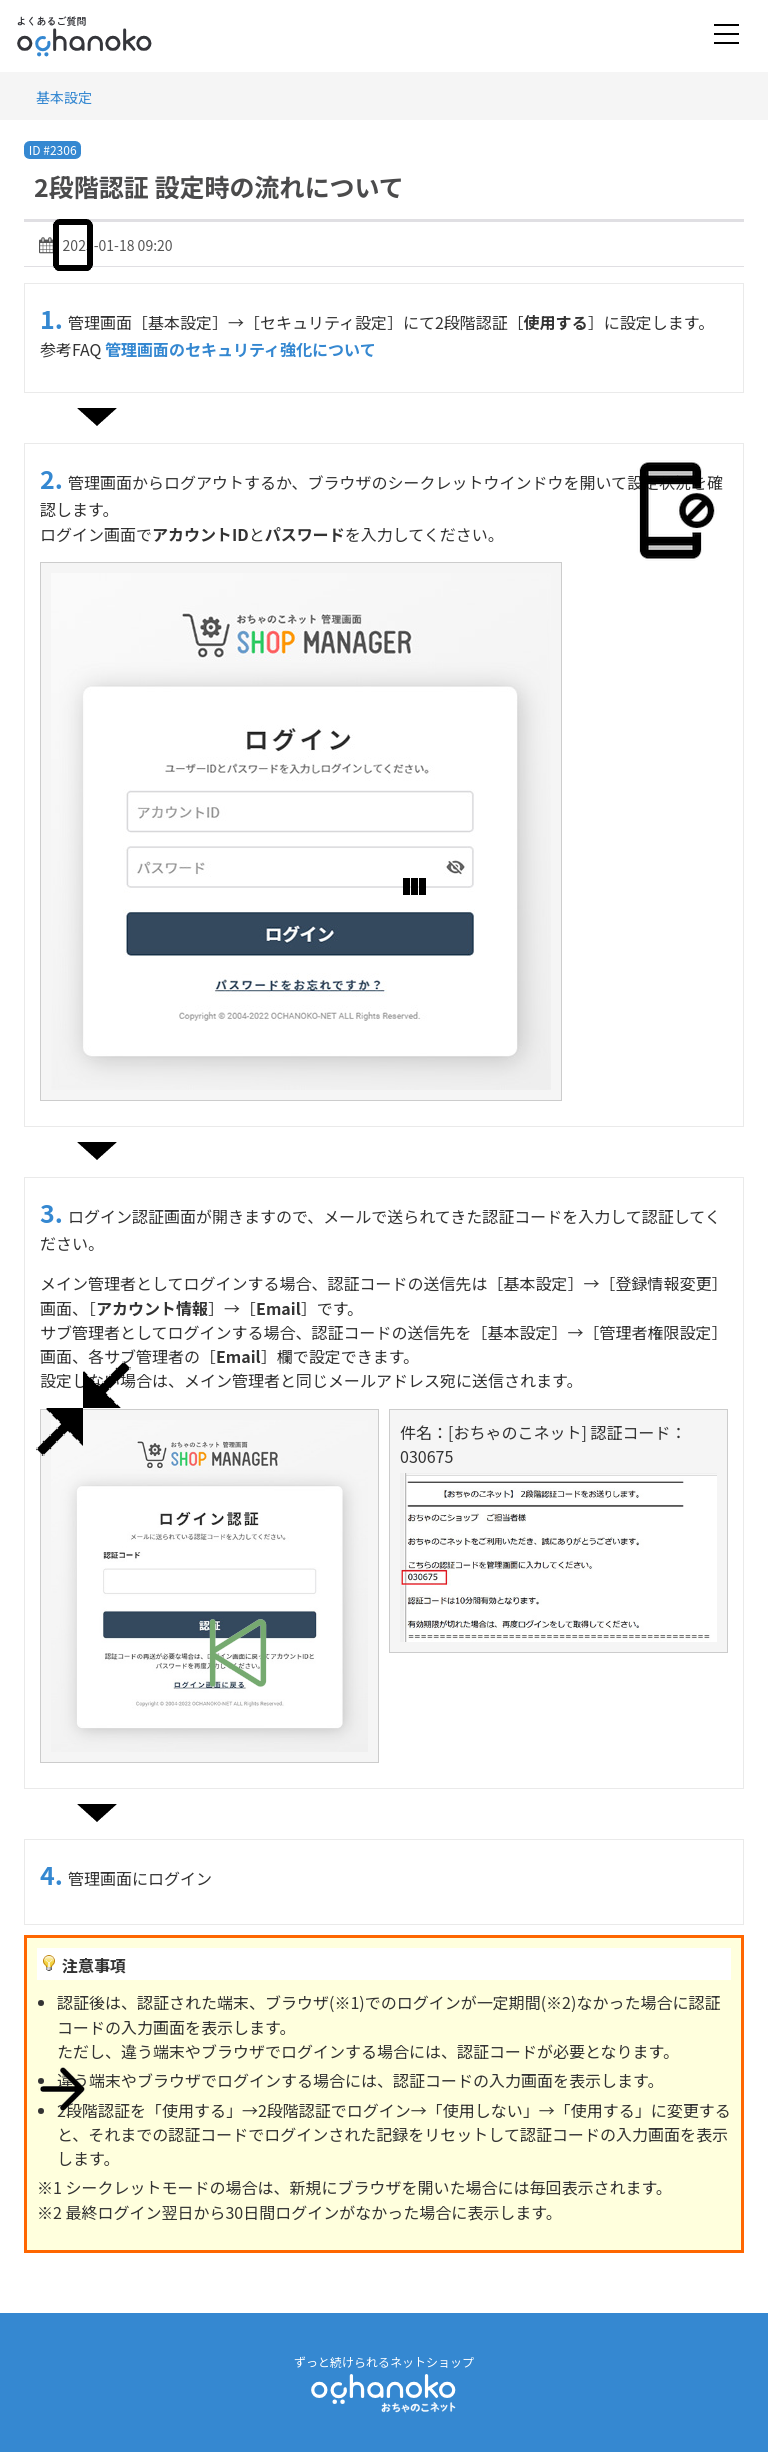 This screenshot has height=2452, width=768. Describe the element at coordinates (73, 245) in the screenshot. I see `crop image to portrait orientation` at that location.